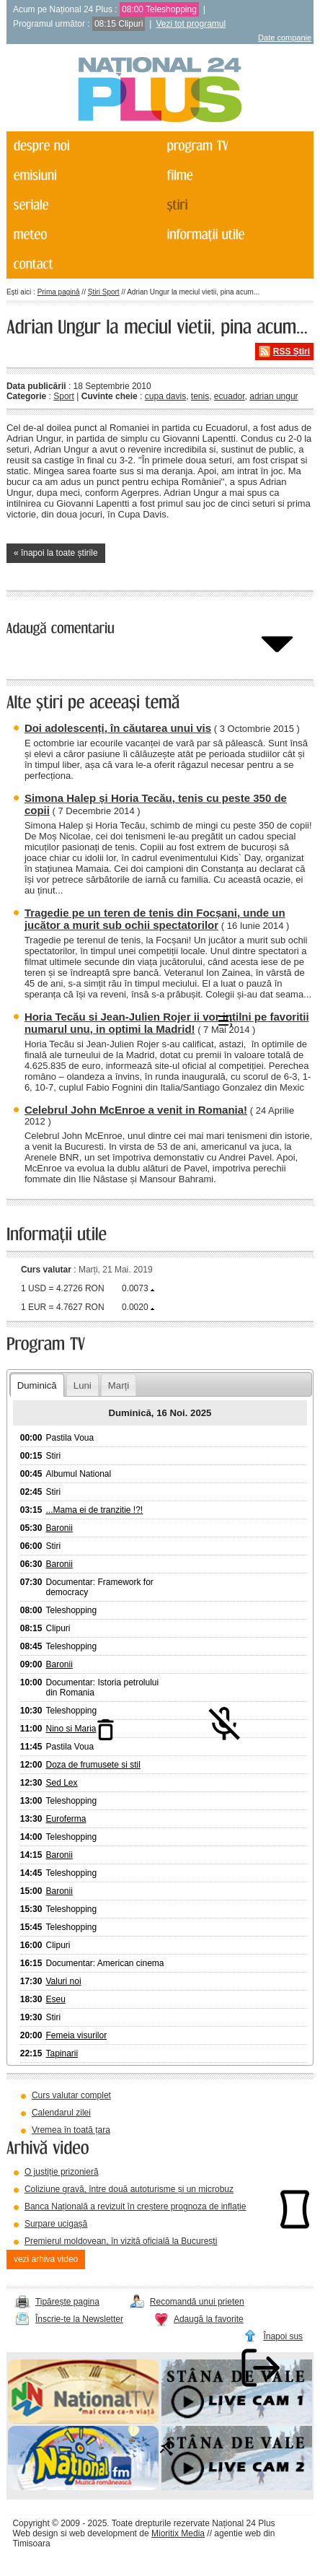  Describe the element at coordinates (226, 1021) in the screenshot. I see `switch to right-to-left numbered list format` at that location.